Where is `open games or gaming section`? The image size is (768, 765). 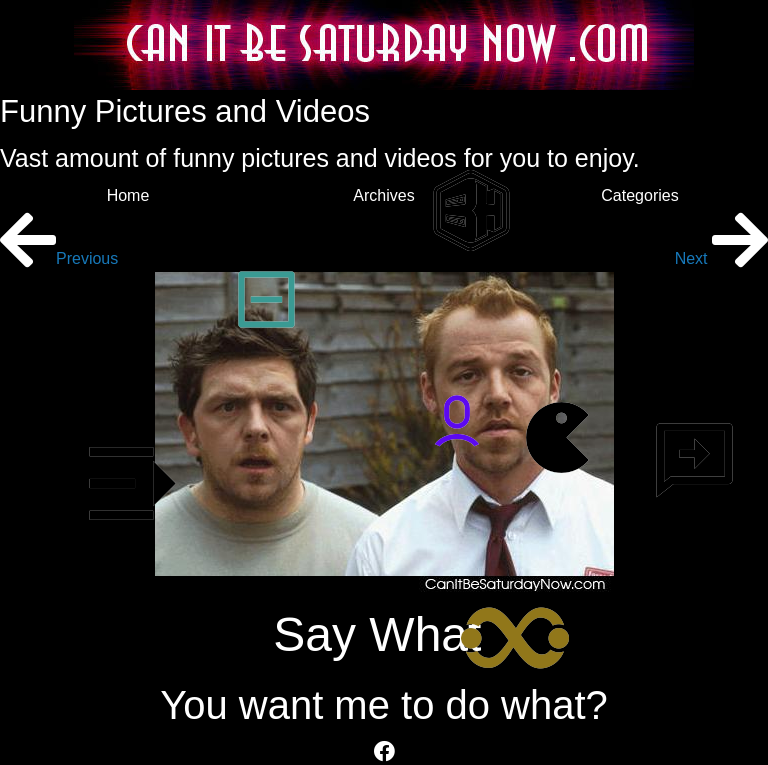 open games or gaming section is located at coordinates (561, 437).